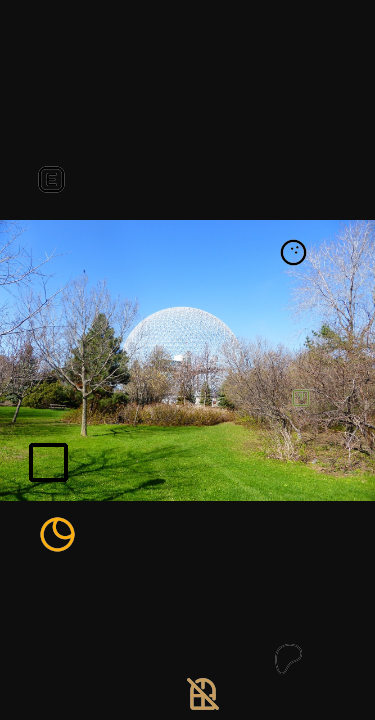 The width and height of the screenshot is (375, 720). What do you see at coordinates (51, 179) in the screenshot?
I see `visit etsy store or marketplace` at bounding box center [51, 179].